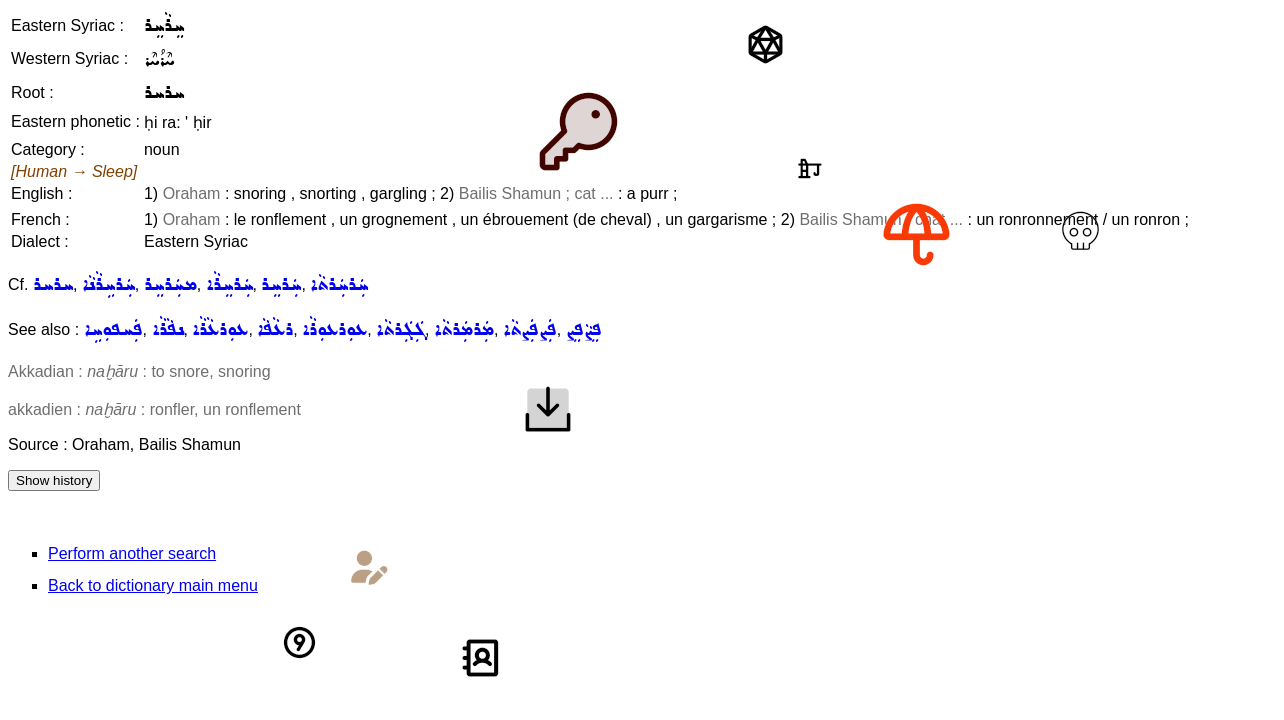  Describe the element at coordinates (809, 168) in the screenshot. I see `construction or building in progress` at that location.